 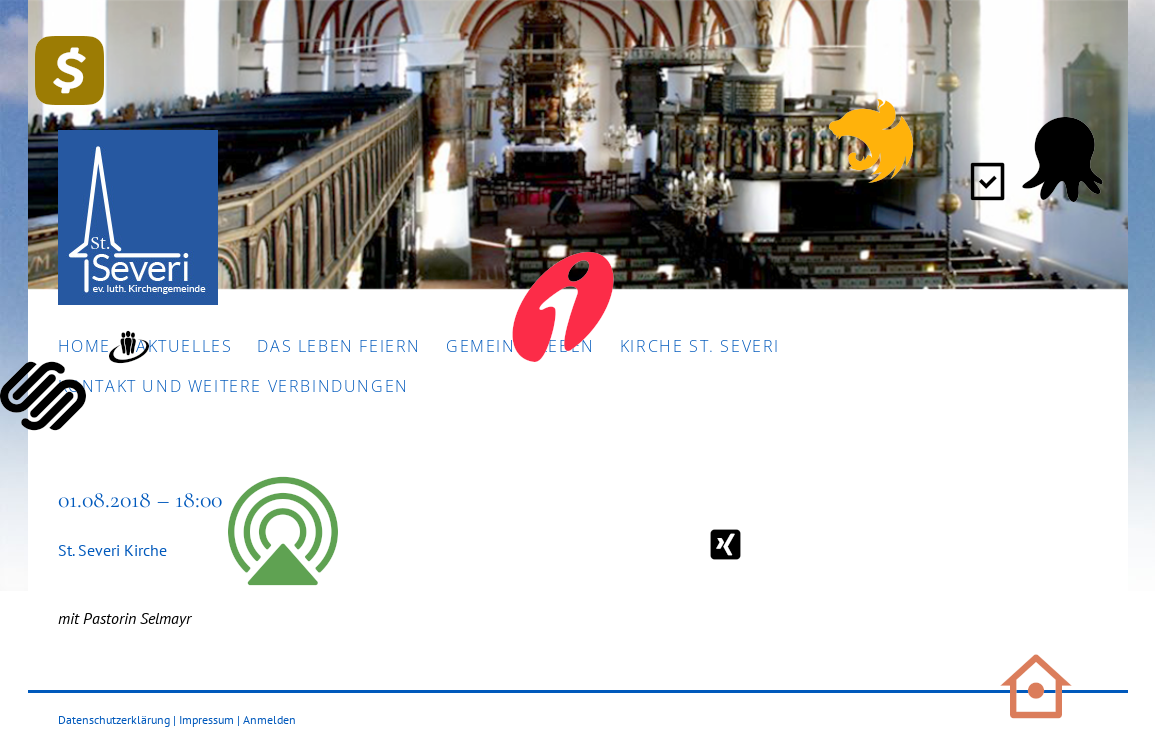 What do you see at coordinates (69, 70) in the screenshot?
I see `open Cash App` at bounding box center [69, 70].